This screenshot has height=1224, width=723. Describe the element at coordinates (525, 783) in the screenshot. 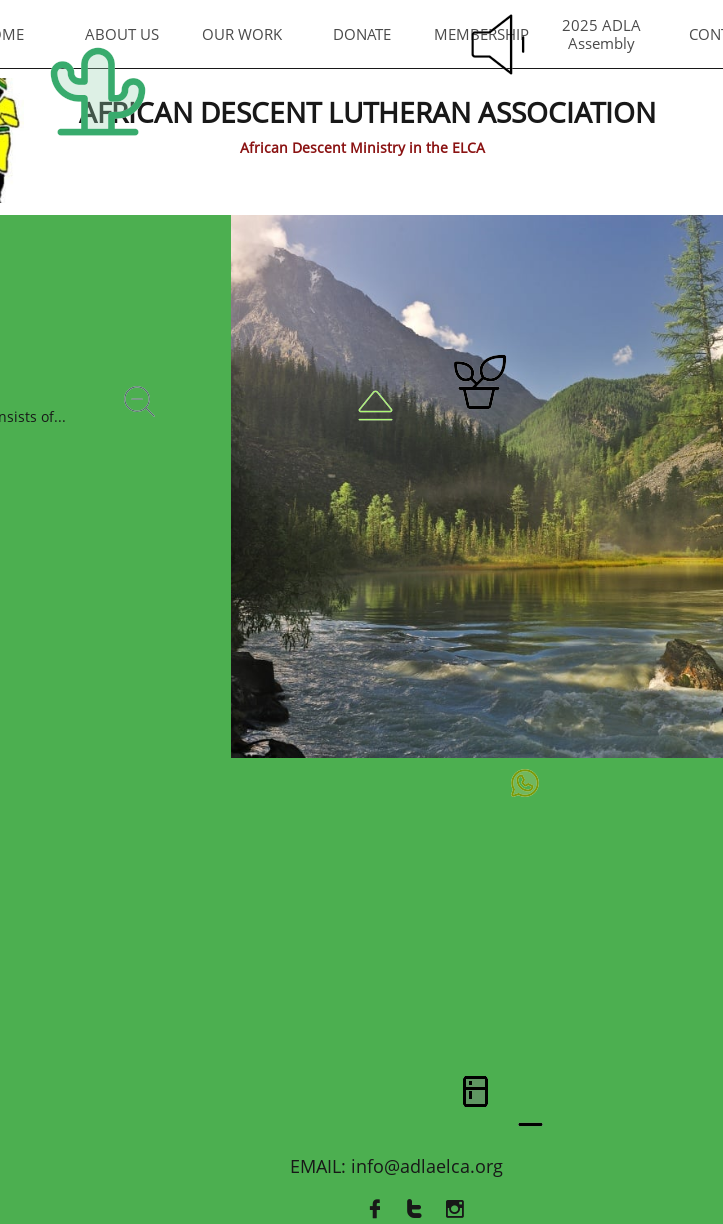

I see `open WhatsApp messaging app` at that location.